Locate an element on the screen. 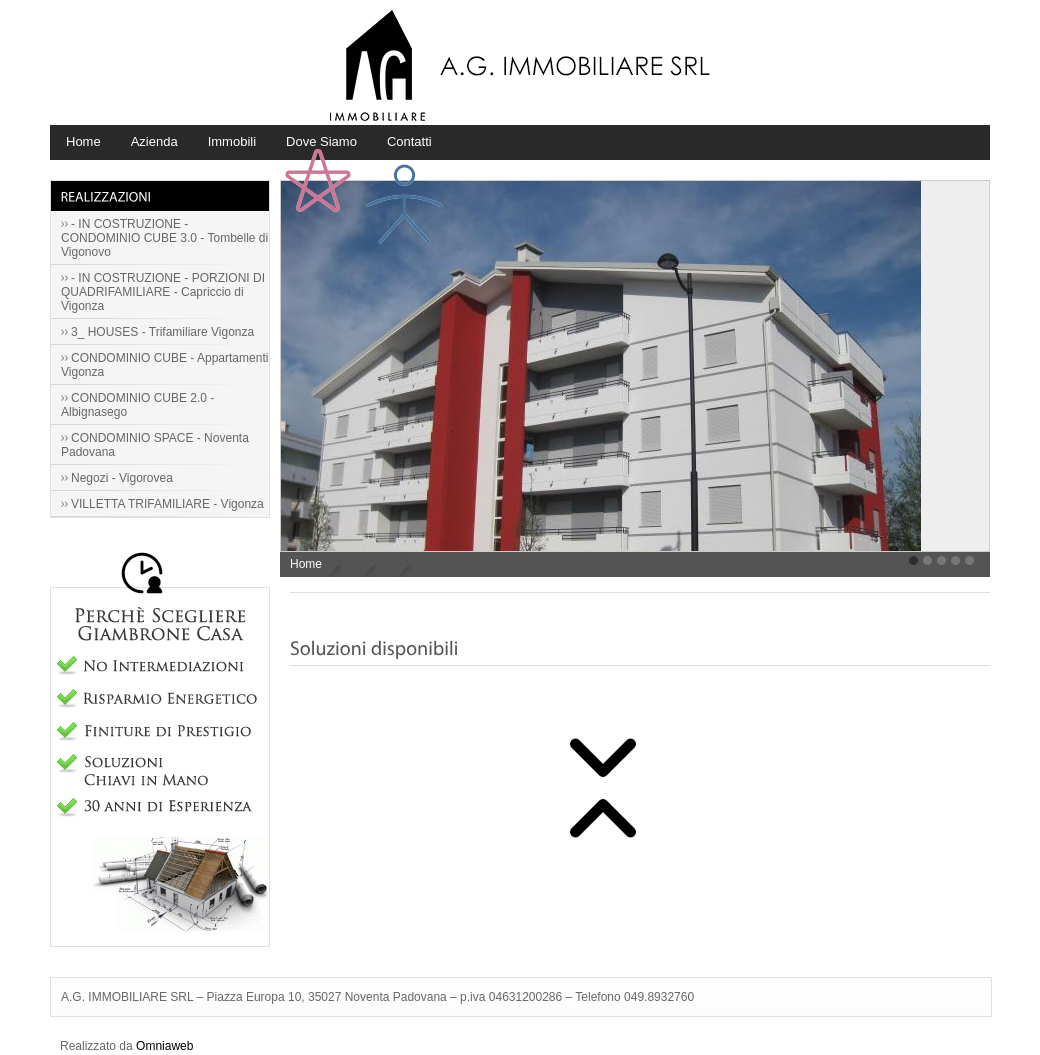  select occult or mystical category is located at coordinates (318, 184).